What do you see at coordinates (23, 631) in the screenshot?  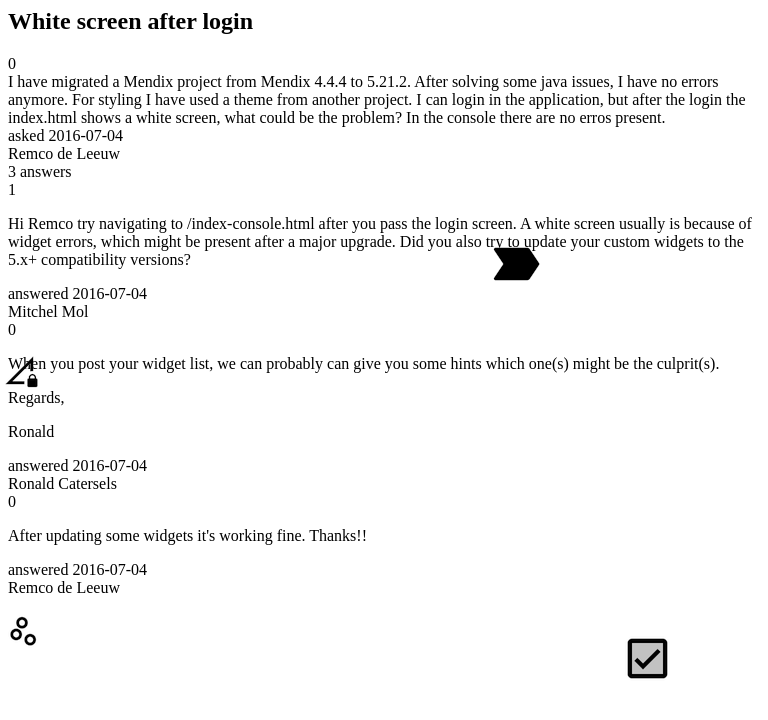 I see `view data as a scatter plot chart` at bounding box center [23, 631].